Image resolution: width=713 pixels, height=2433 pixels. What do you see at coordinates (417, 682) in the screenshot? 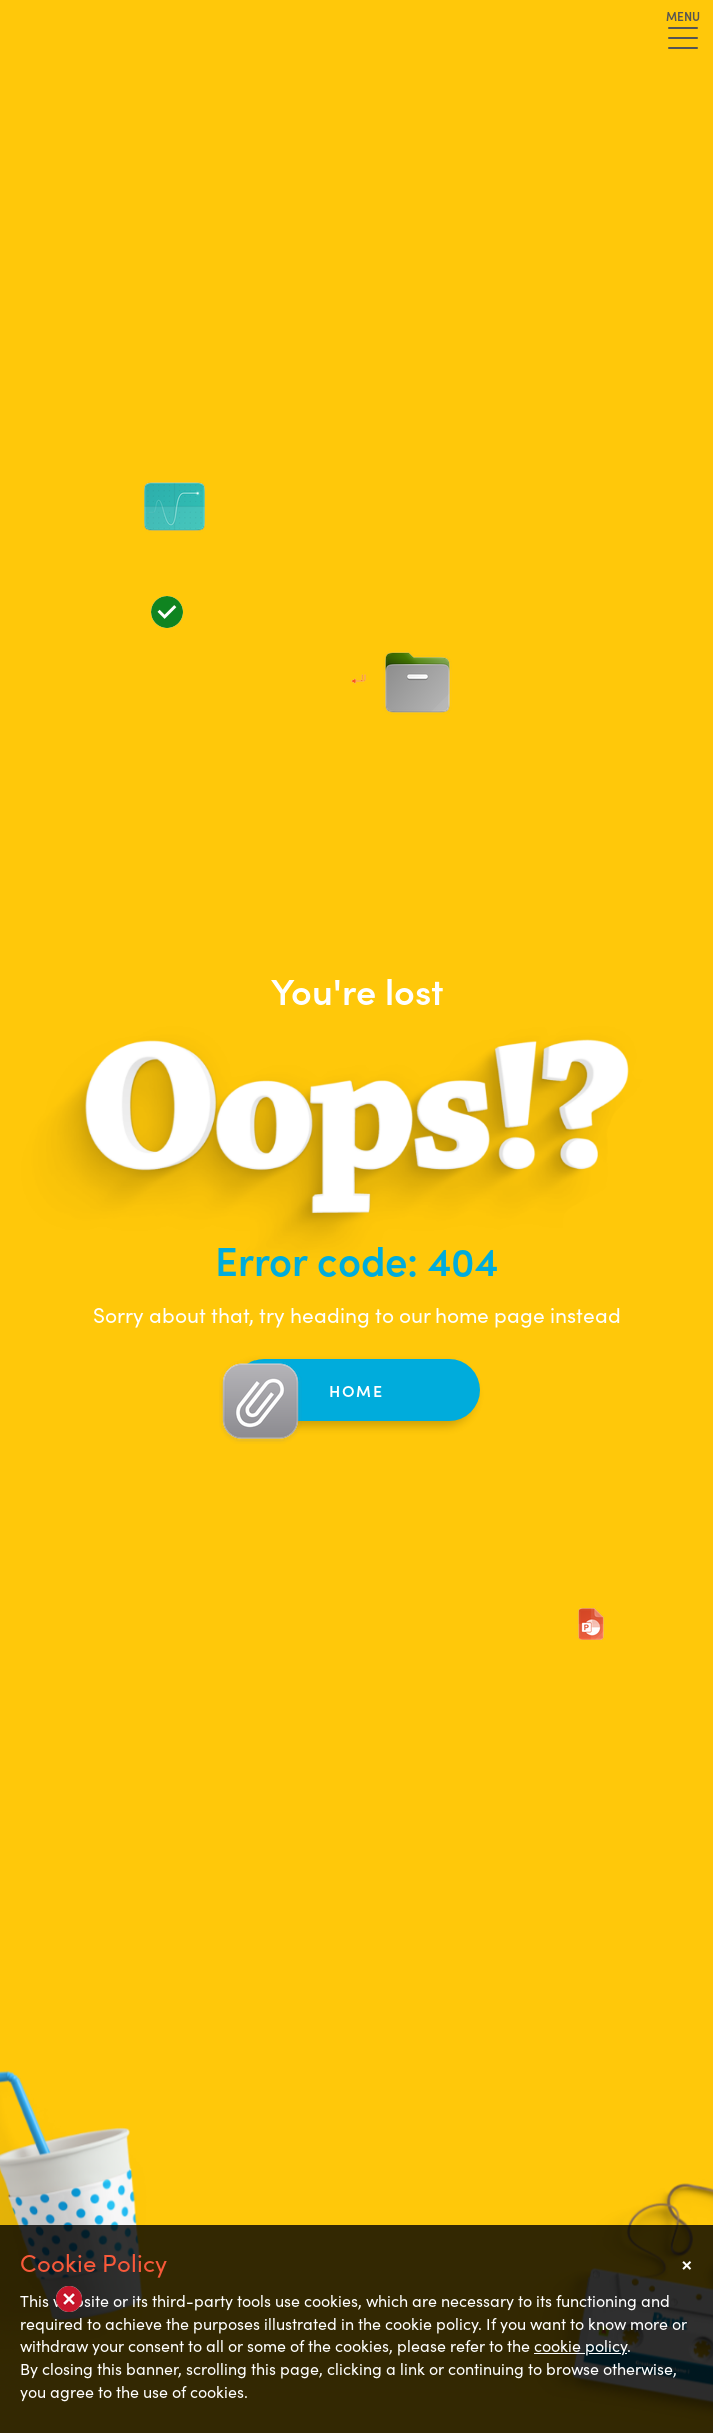
I see `open the nautilus file manager` at bounding box center [417, 682].